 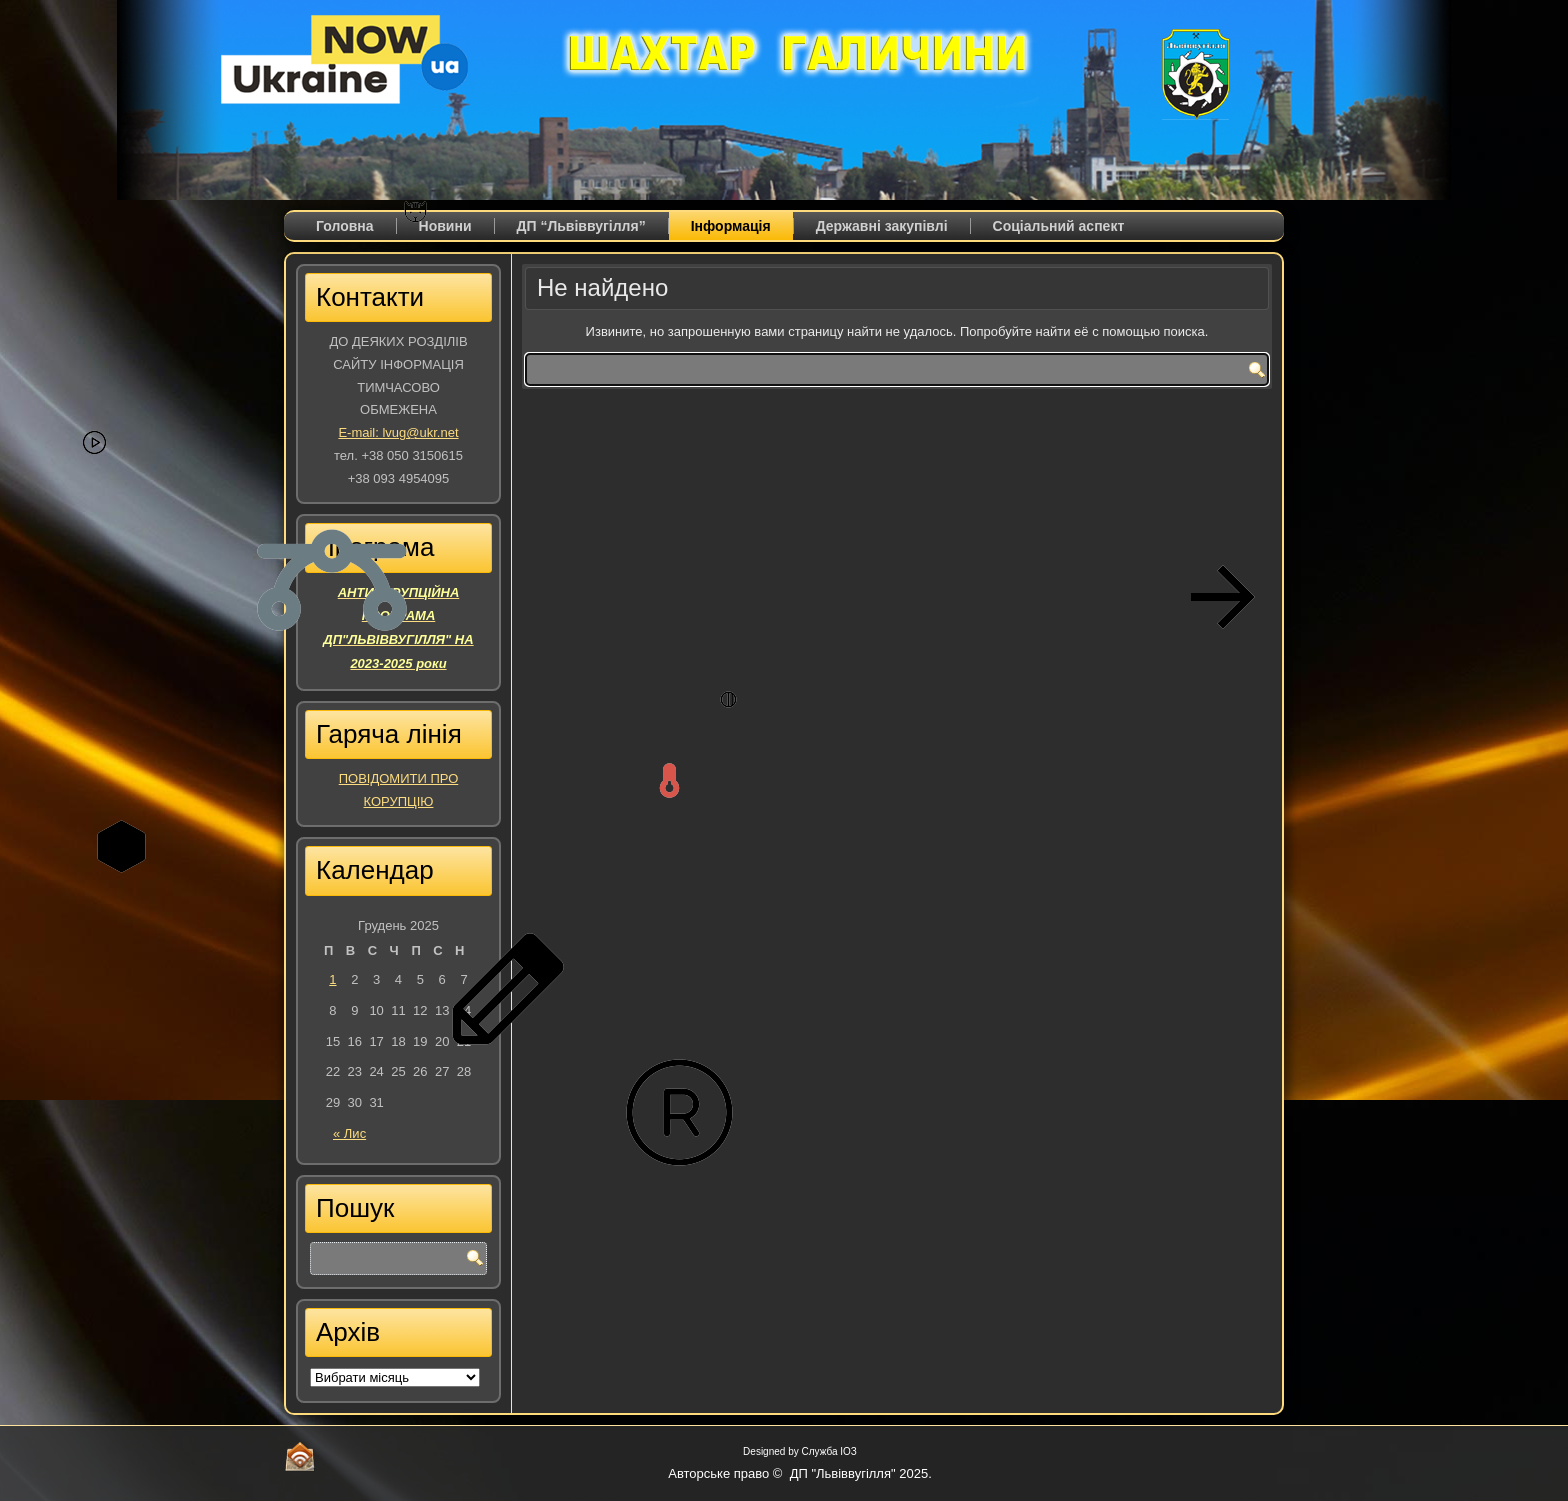 I want to click on indicates a category or tag grouping, so click(x=121, y=846).